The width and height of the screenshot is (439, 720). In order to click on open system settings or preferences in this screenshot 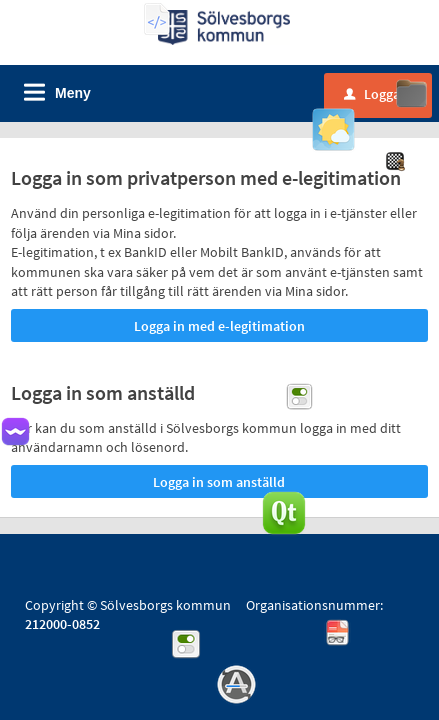, I will do `click(186, 644)`.